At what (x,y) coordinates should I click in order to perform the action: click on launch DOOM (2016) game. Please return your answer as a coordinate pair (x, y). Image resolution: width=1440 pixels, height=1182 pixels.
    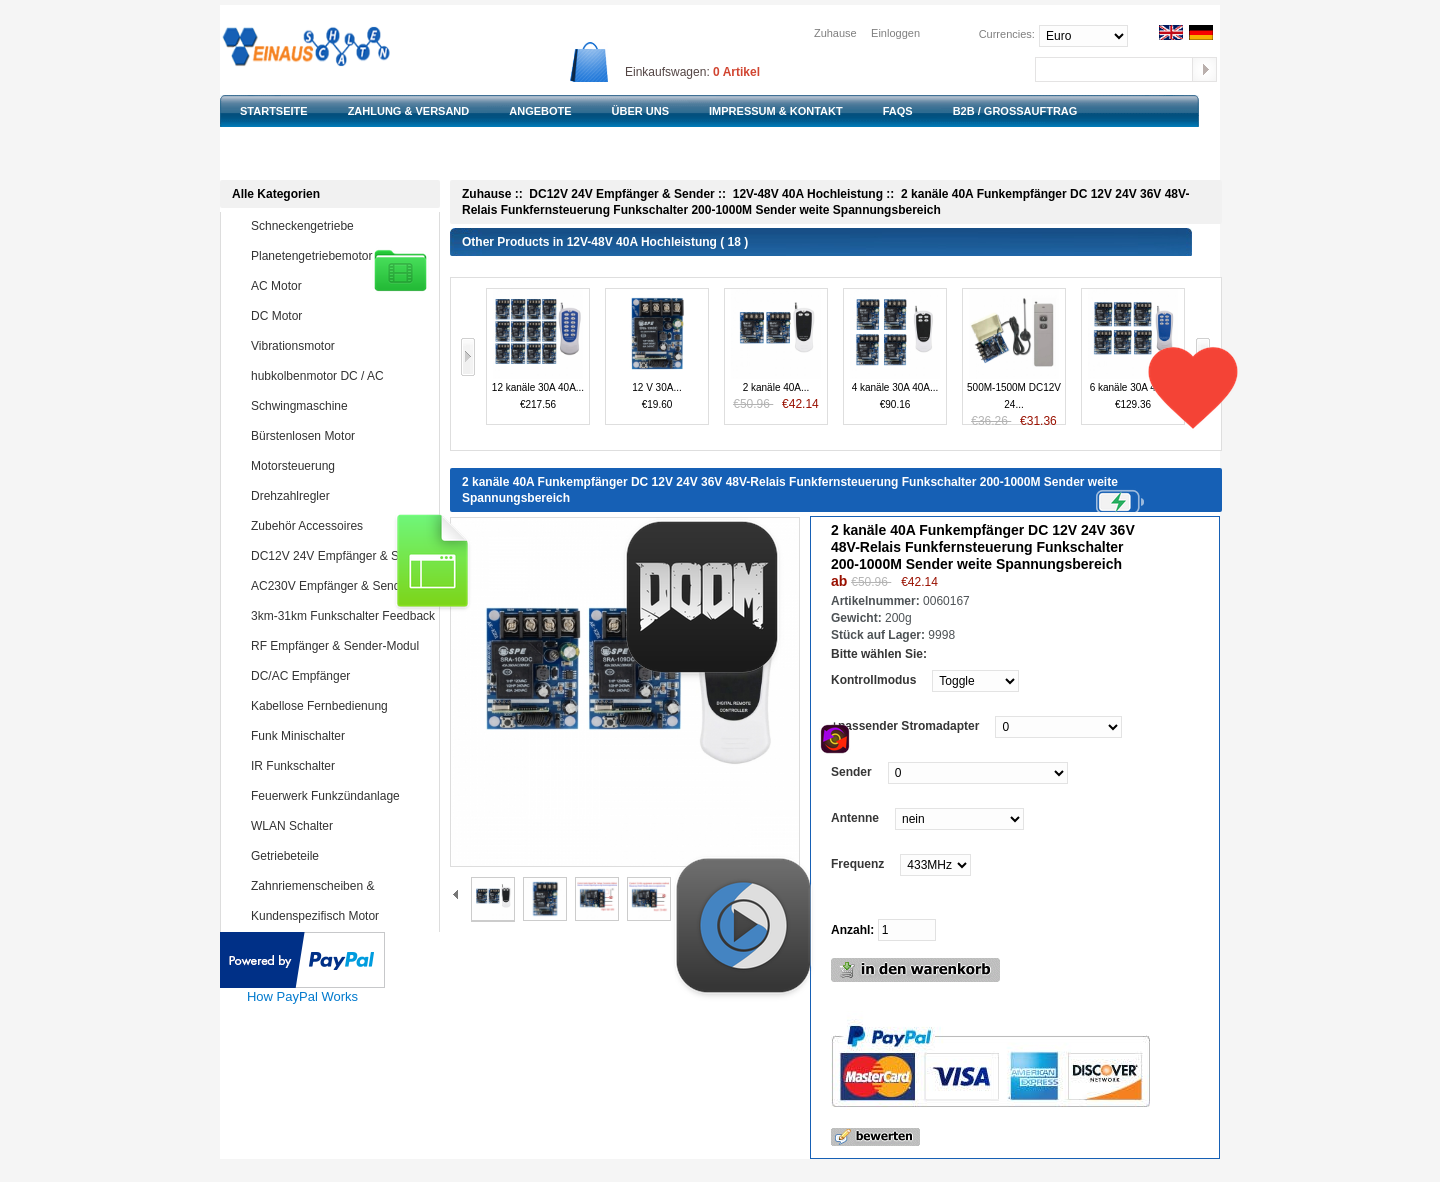
    Looking at the image, I should click on (702, 597).